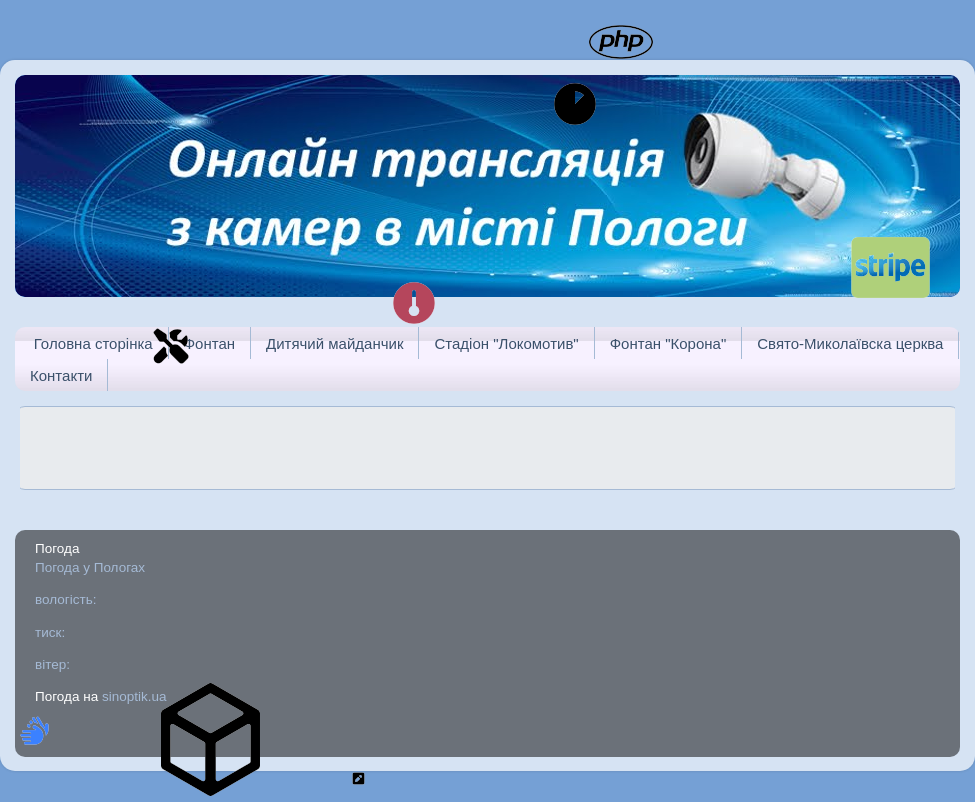 This screenshot has height=802, width=975. Describe the element at coordinates (34, 730) in the screenshot. I see `indicates sign language or accessibility features` at that location.